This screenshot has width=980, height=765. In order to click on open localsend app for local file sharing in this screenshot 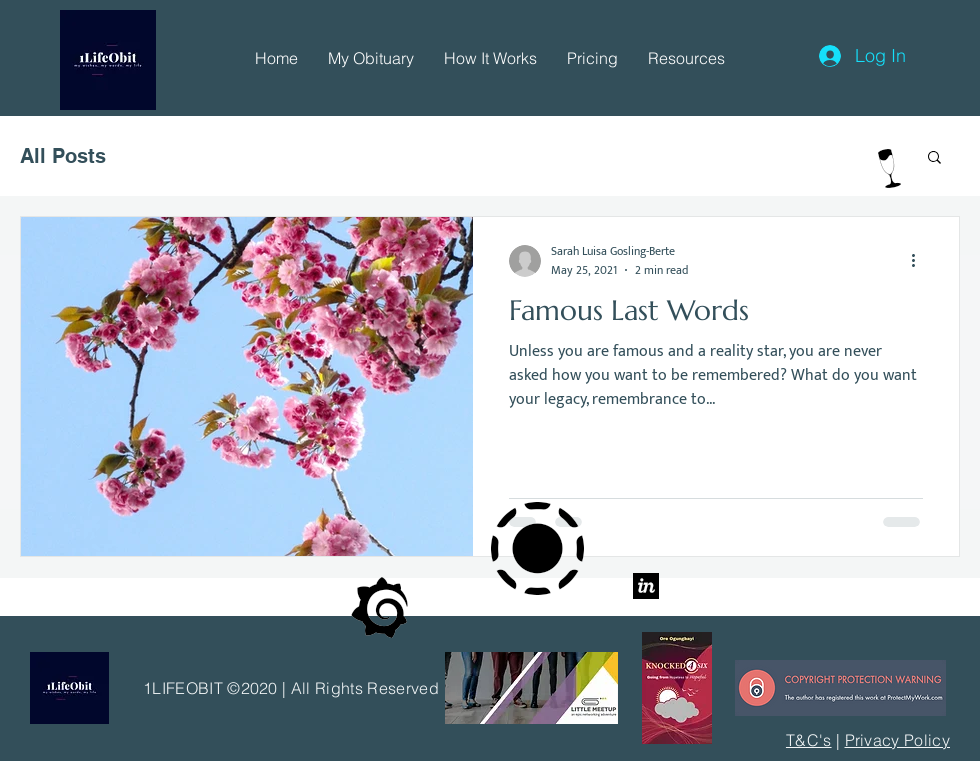, I will do `click(537, 548)`.